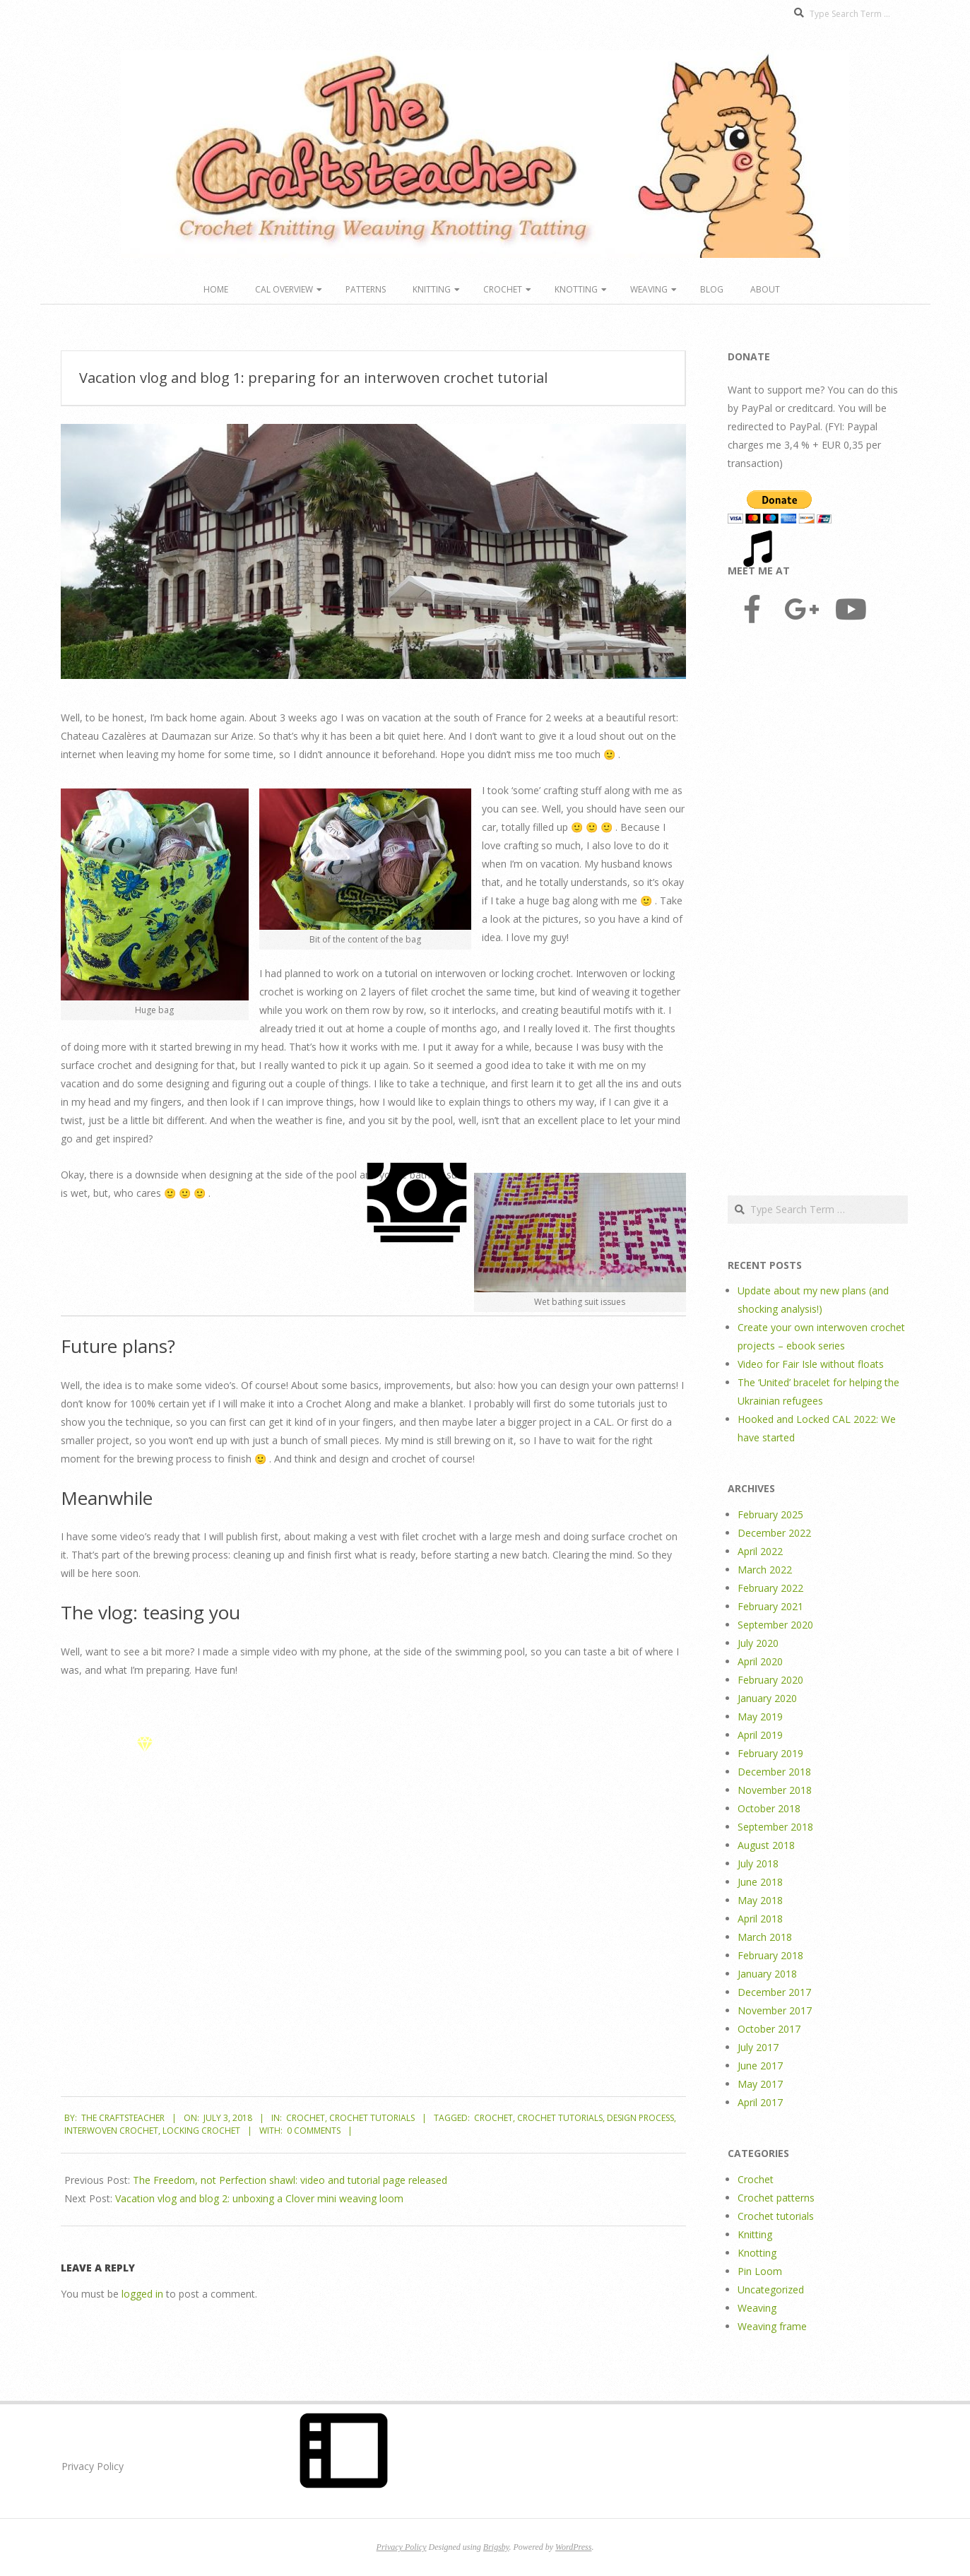  Describe the element at coordinates (145, 1744) in the screenshot. I see `indicates premium or pro membership status` at that location.